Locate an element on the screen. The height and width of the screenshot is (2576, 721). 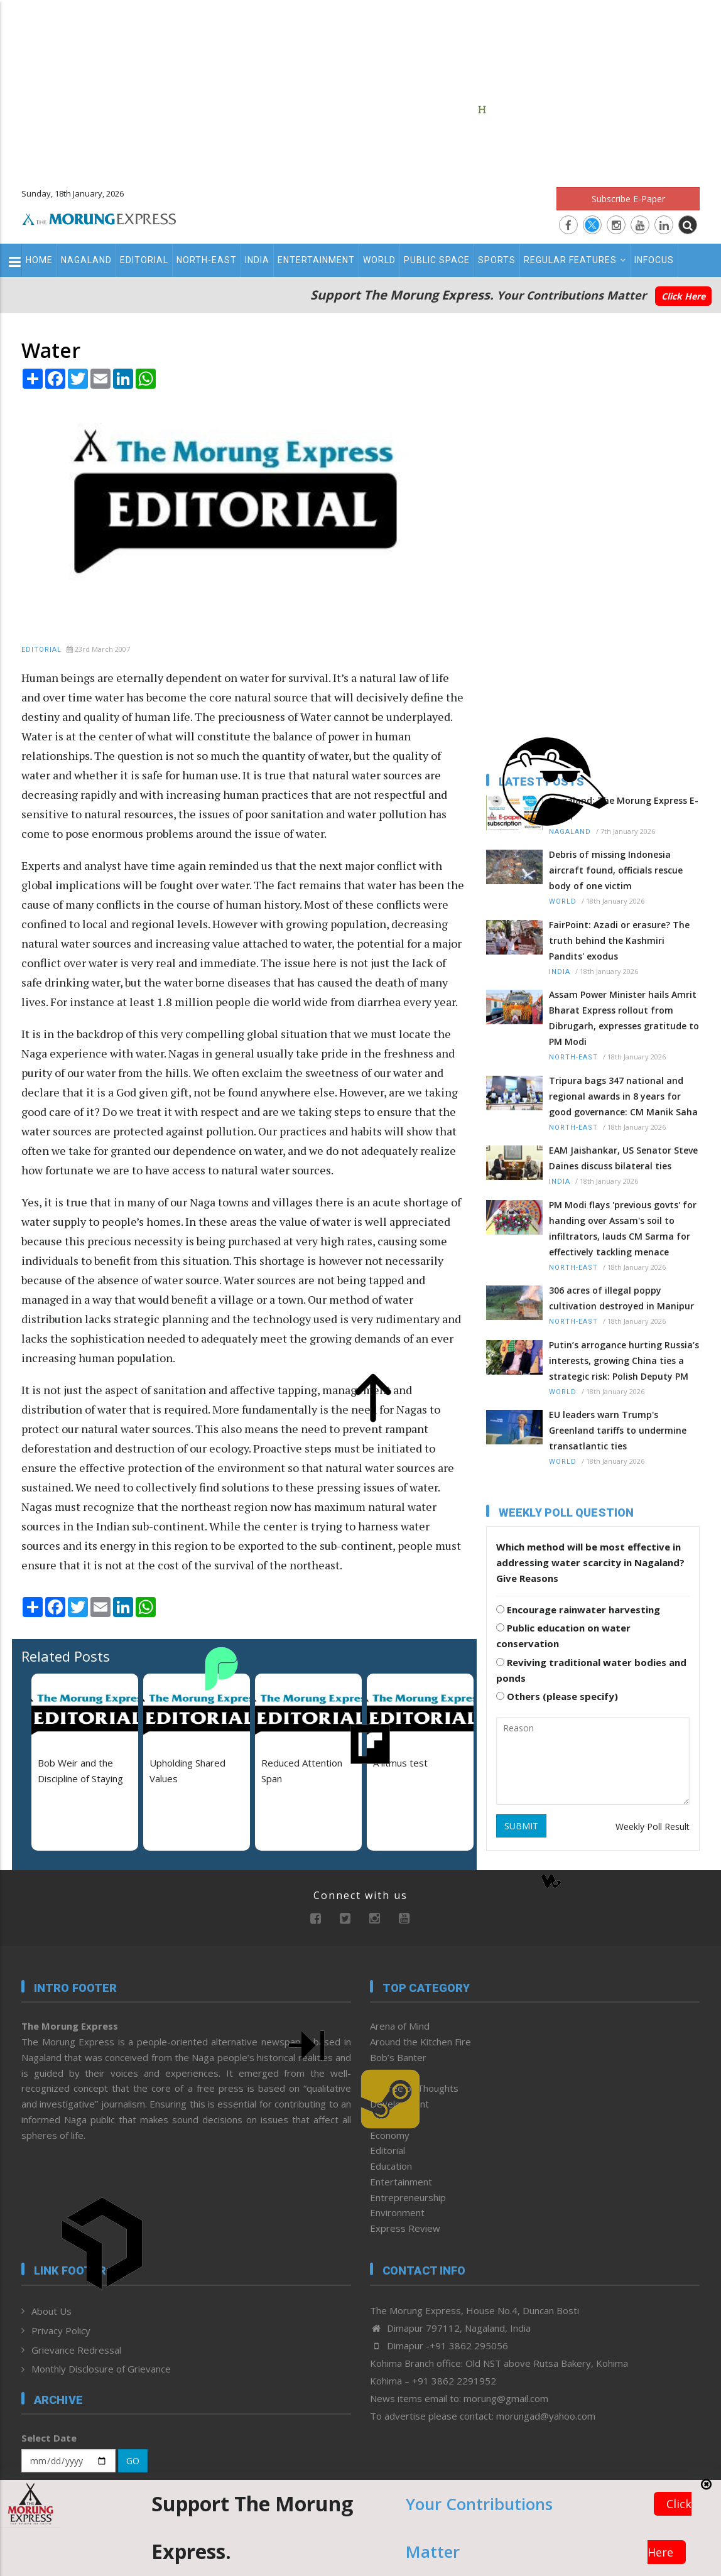
new relic application performance monitoring logo is located at coordinates (102, 2243).